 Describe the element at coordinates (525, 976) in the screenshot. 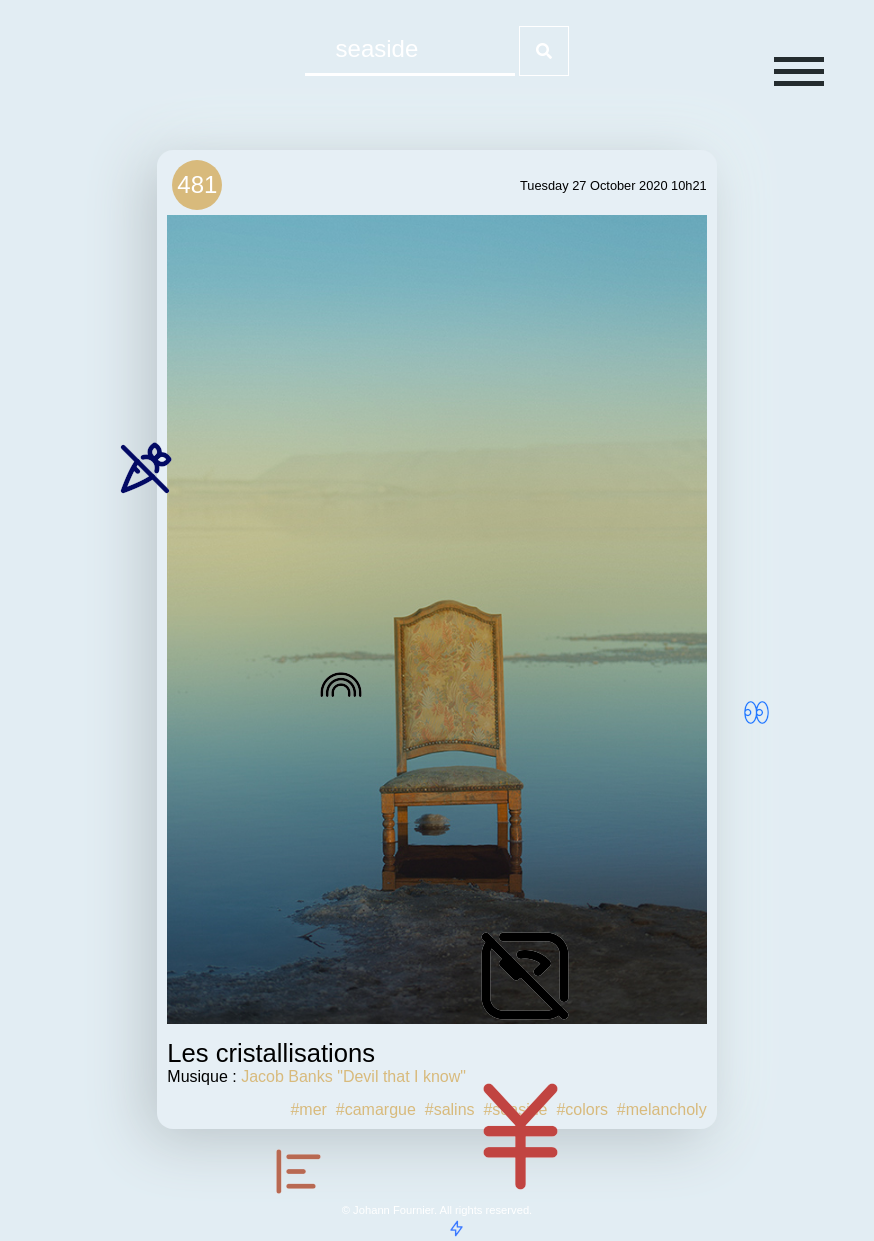

I see `indicates scaling or resizing is disabled` at that location.